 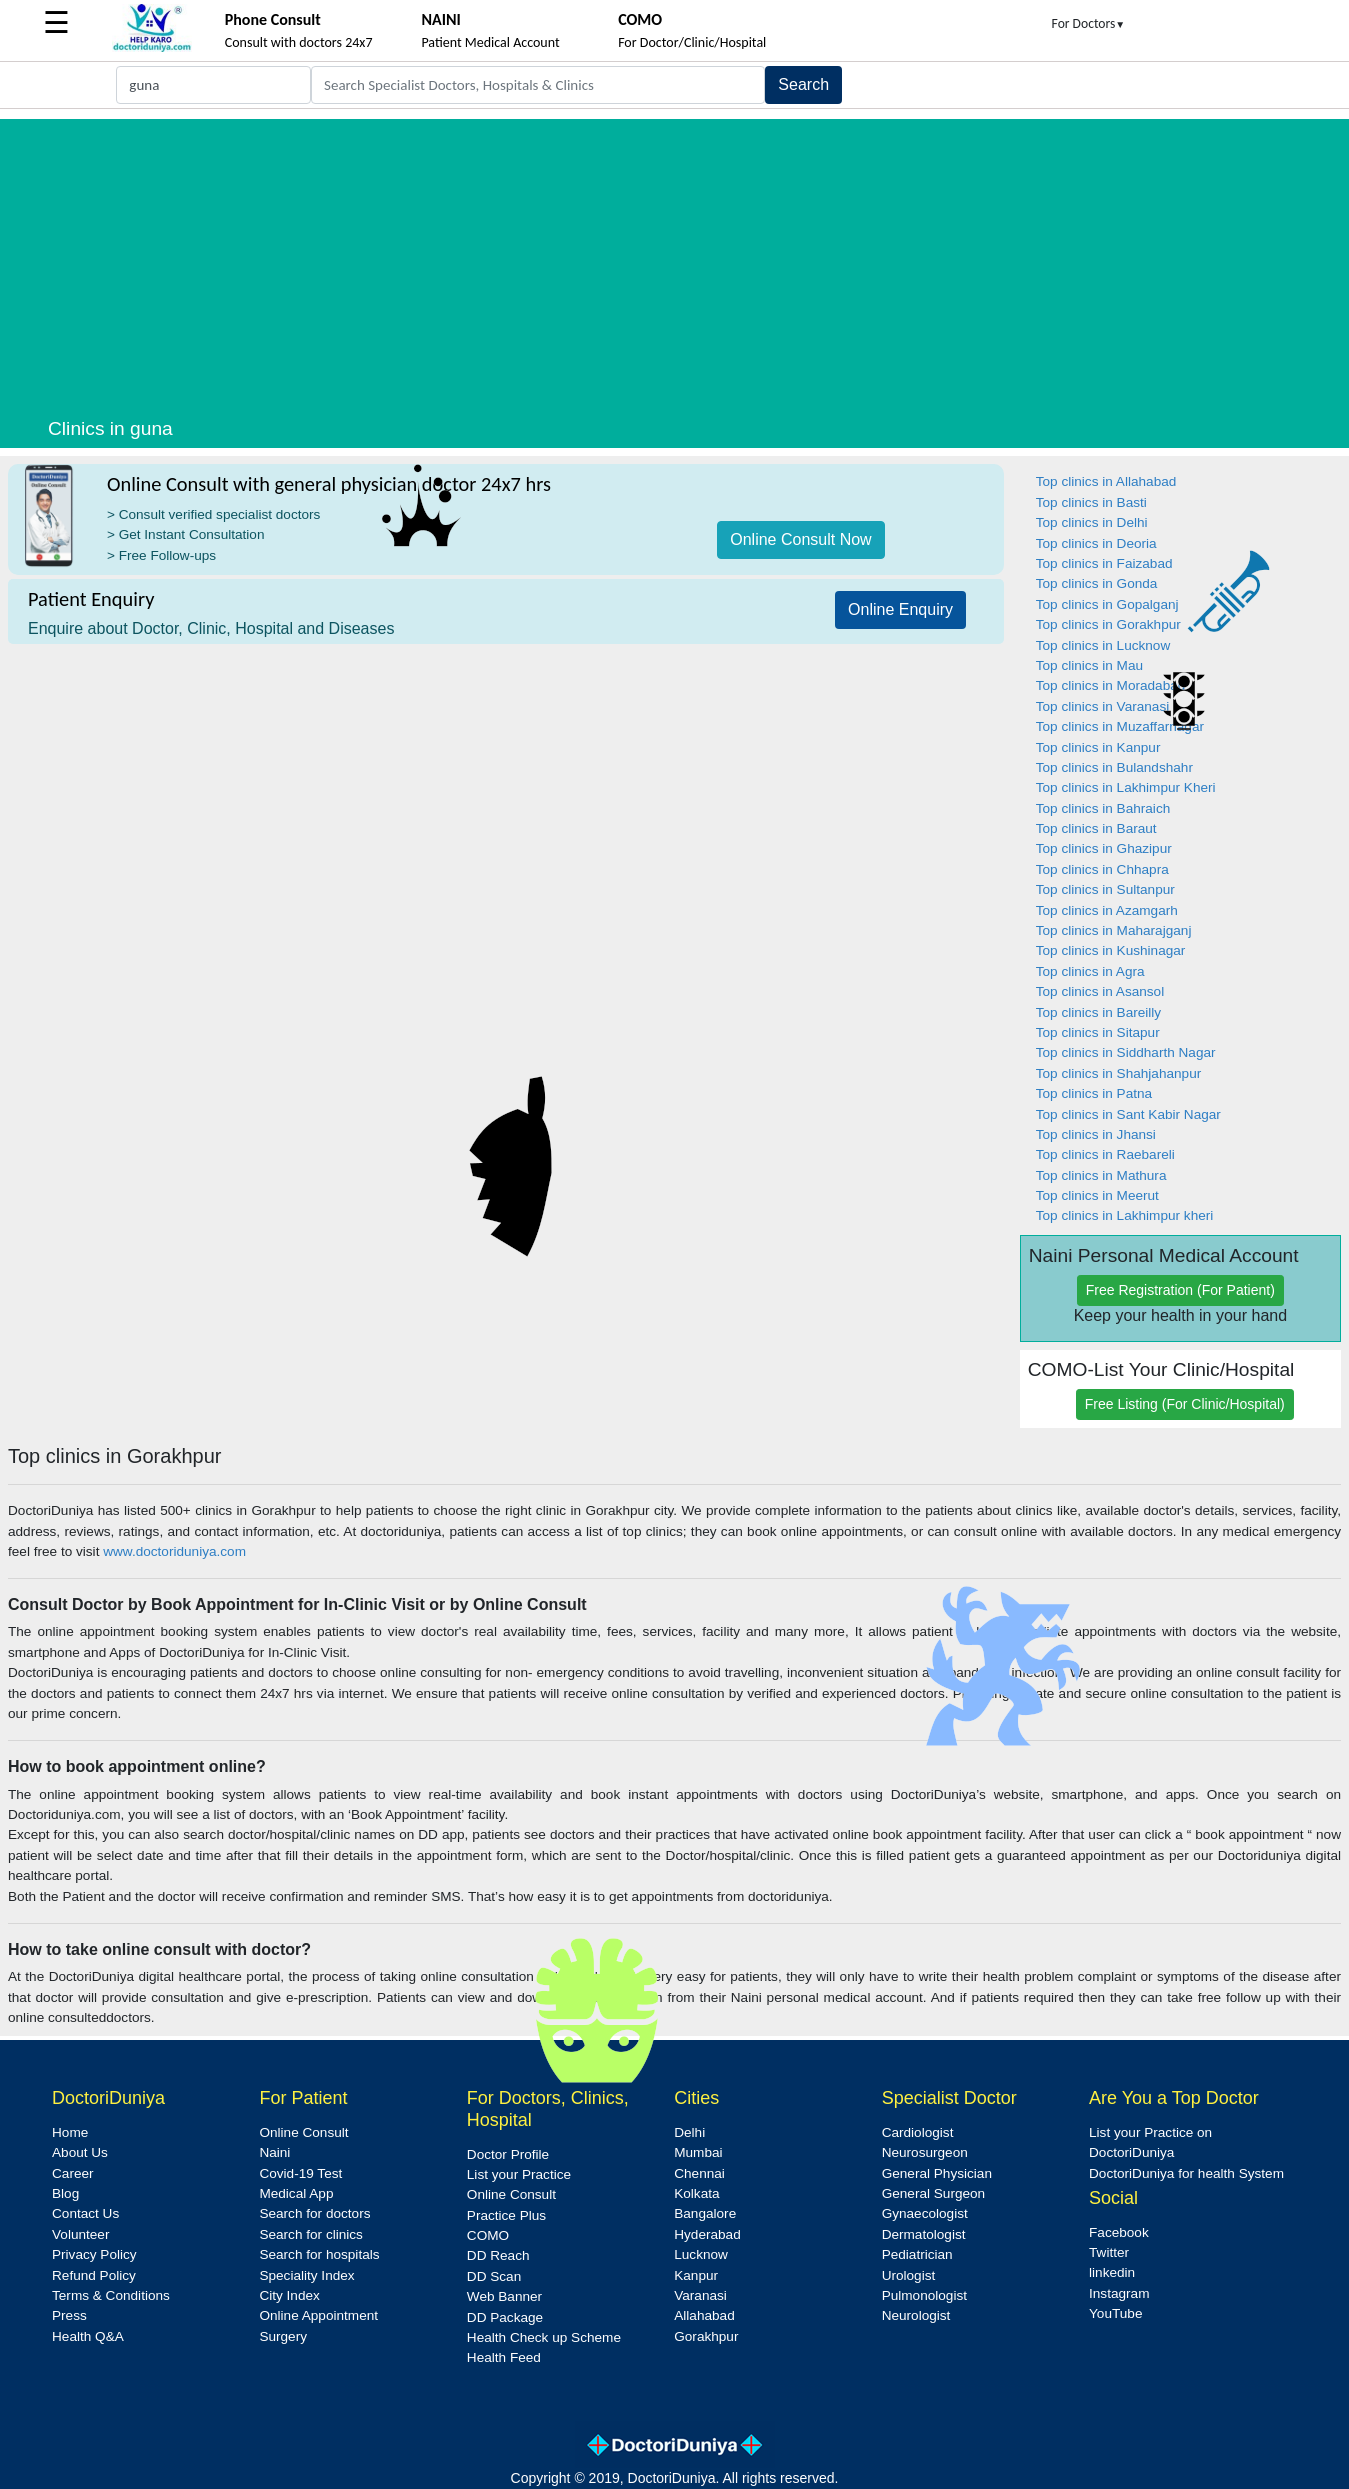 What do you see at coordinates (1184, 701) in the screenshot?
I see `indicates ready status or go signal` at bounding box center [1184, 701].